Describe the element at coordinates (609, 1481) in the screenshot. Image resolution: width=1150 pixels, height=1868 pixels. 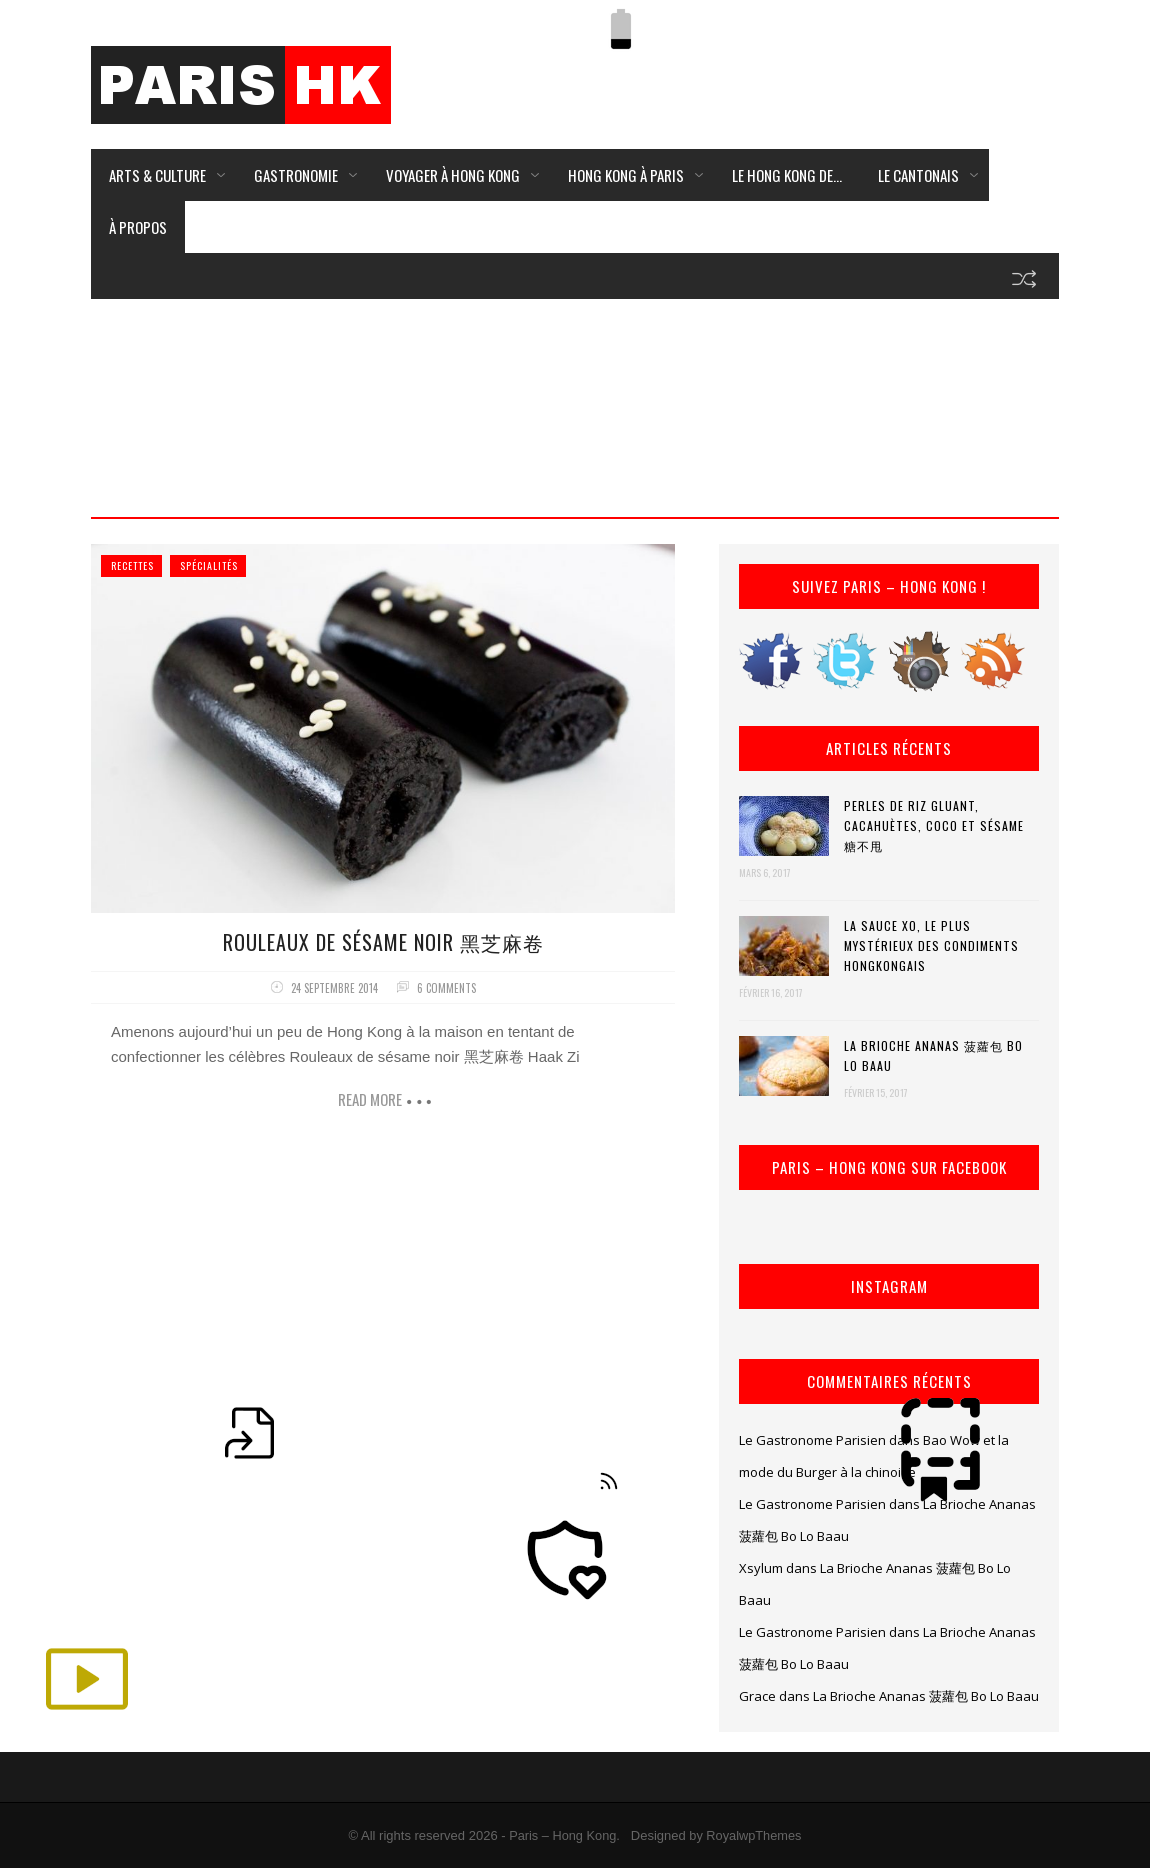
I see `subscribe to RSS feed` at that location.